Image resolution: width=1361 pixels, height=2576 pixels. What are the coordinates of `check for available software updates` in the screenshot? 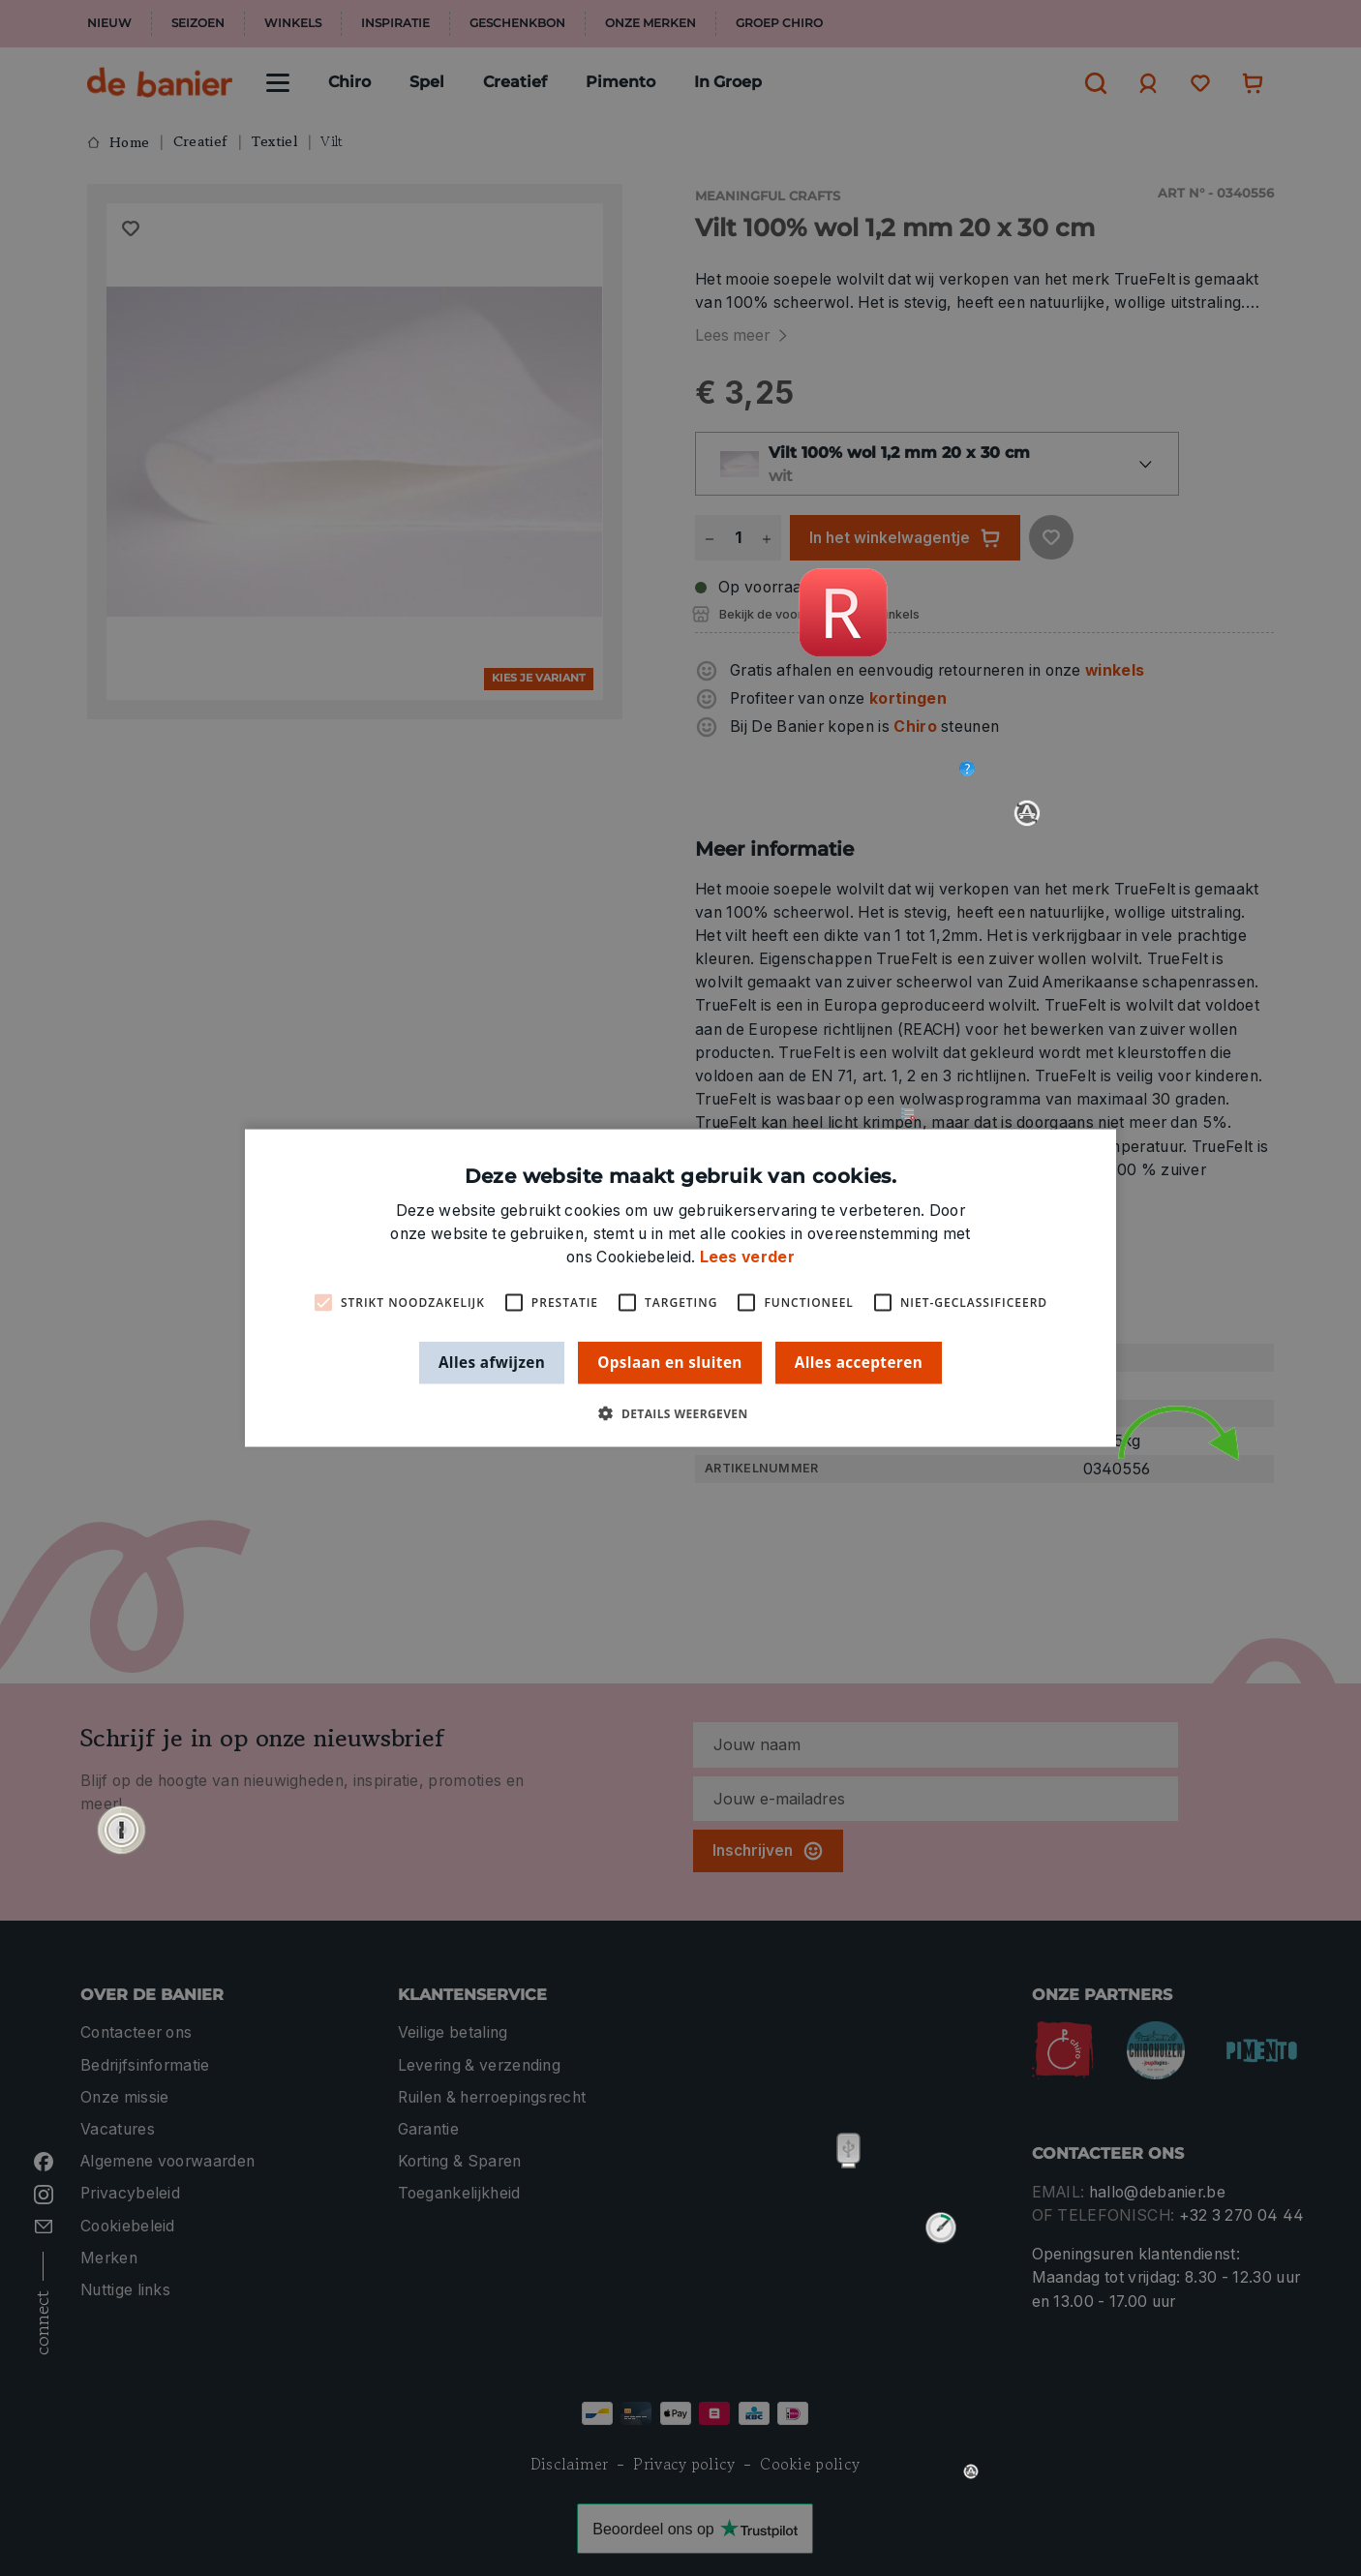 It's located at (971, 2471).